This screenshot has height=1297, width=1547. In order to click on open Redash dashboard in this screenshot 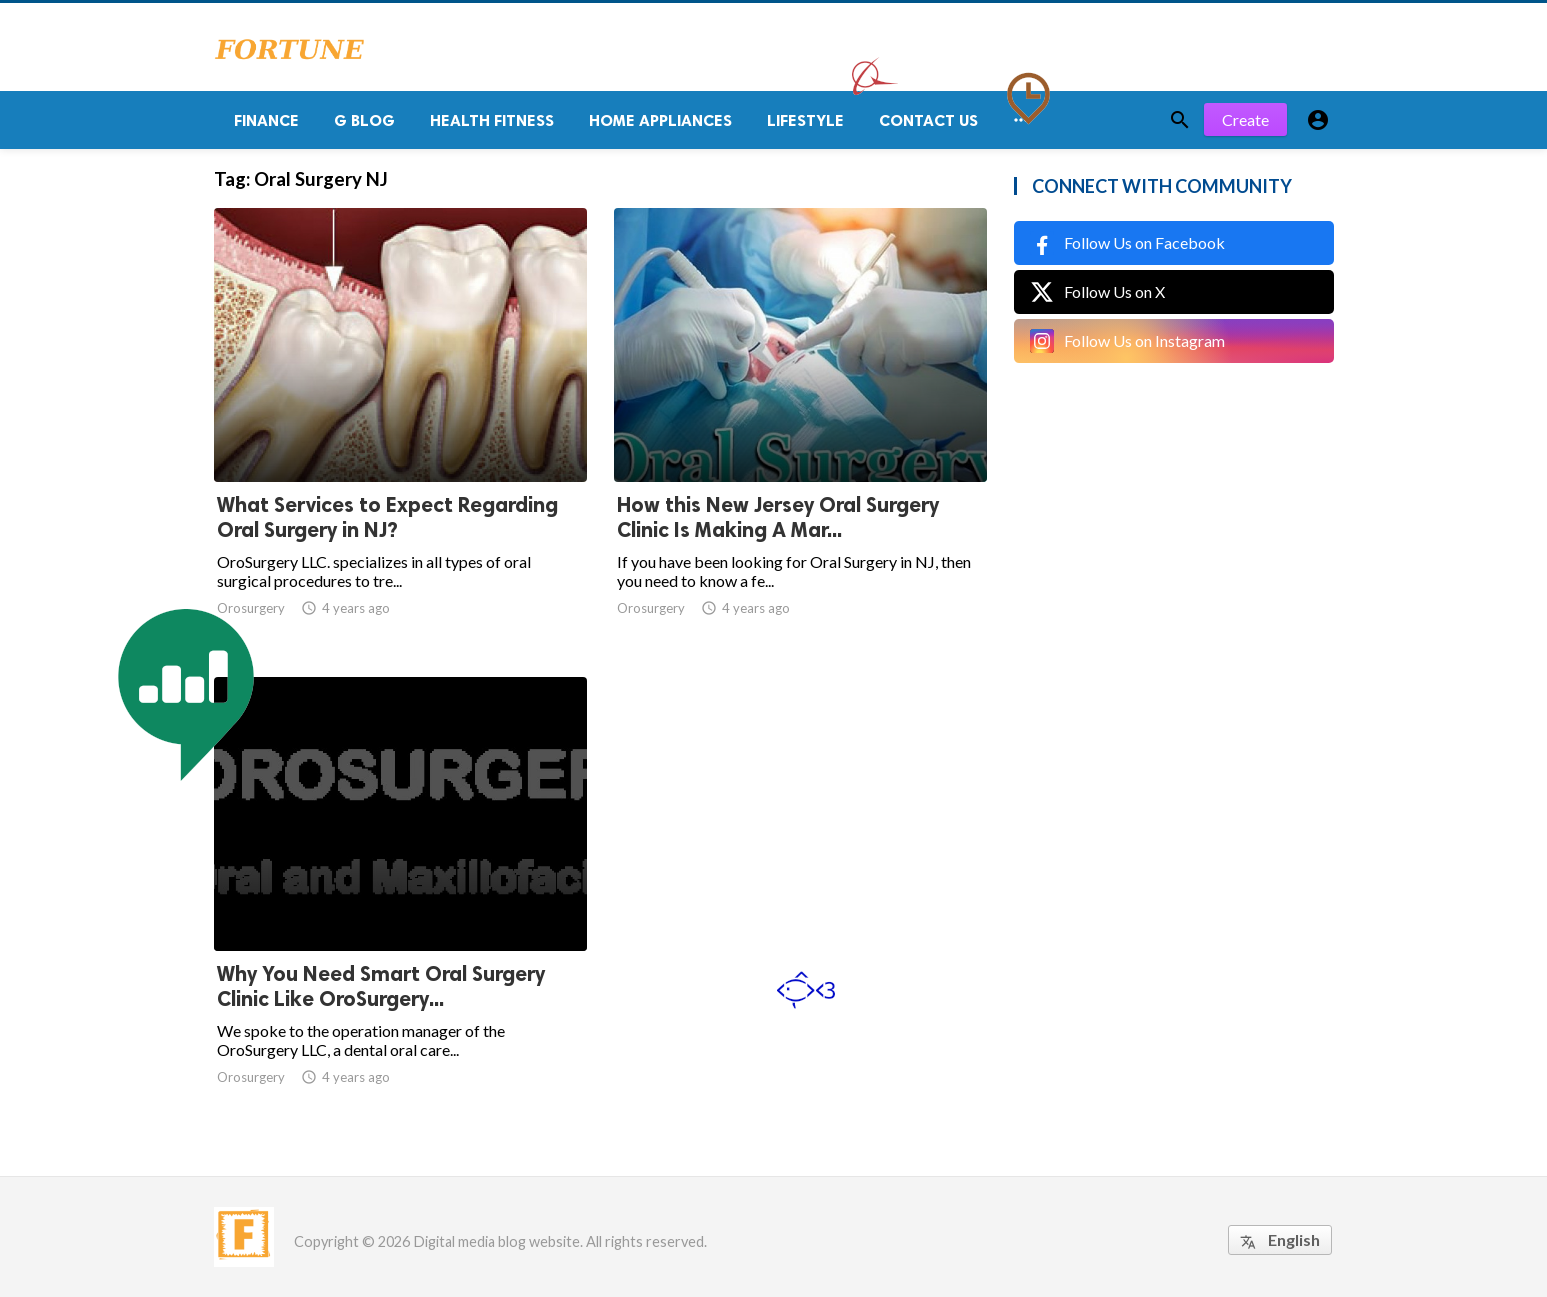, I will do `click(186, 695)`.